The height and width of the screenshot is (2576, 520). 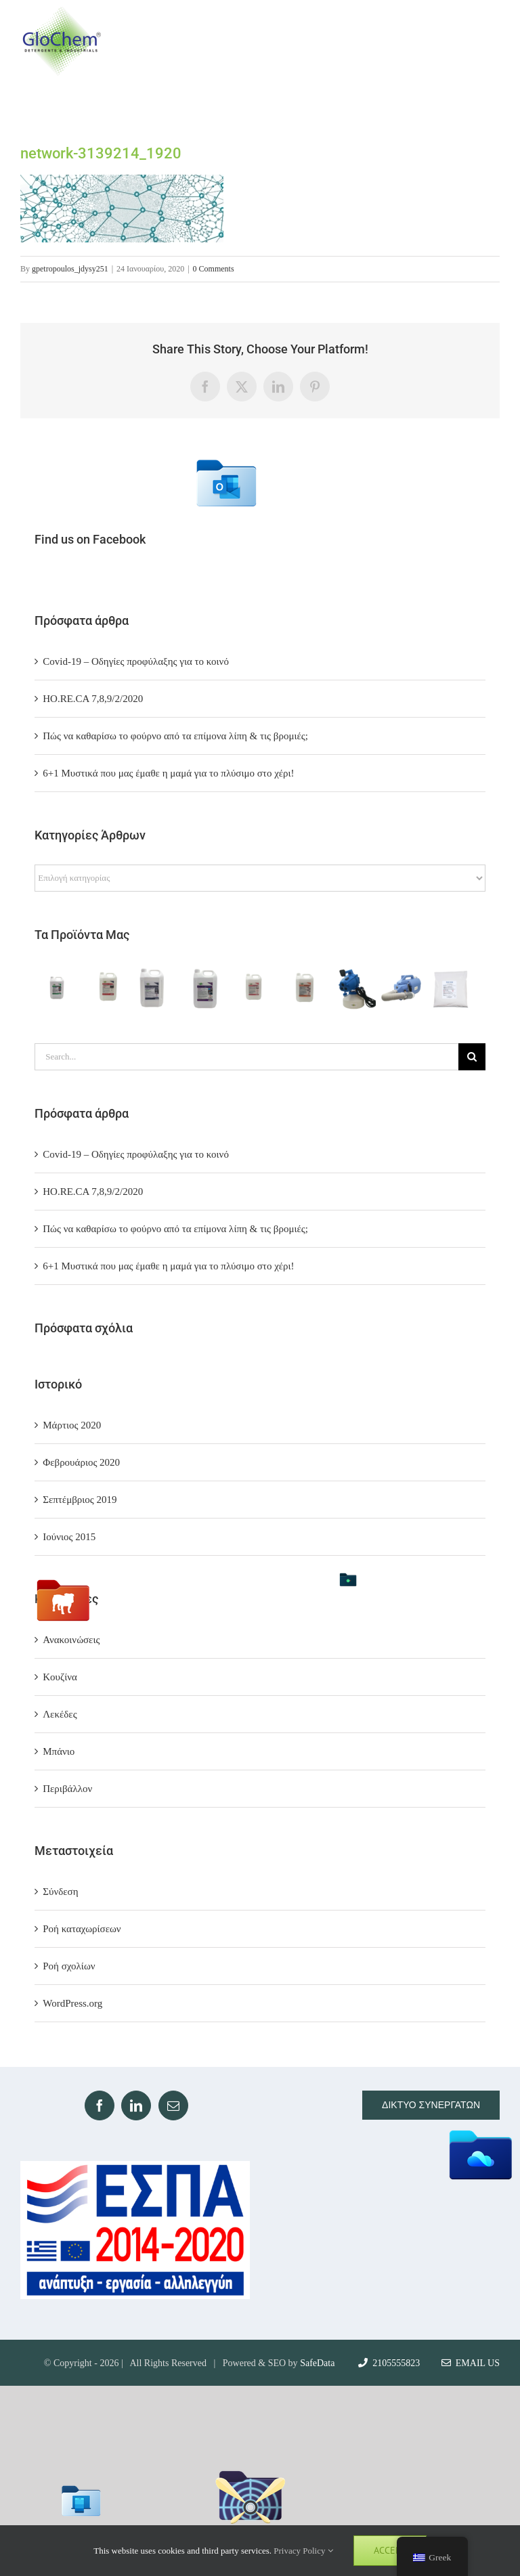 What do you see at coordinates (63, 1602) in the screenshot?
I see `open bullguard antivirus folder` at bounding box center [63, 1602].